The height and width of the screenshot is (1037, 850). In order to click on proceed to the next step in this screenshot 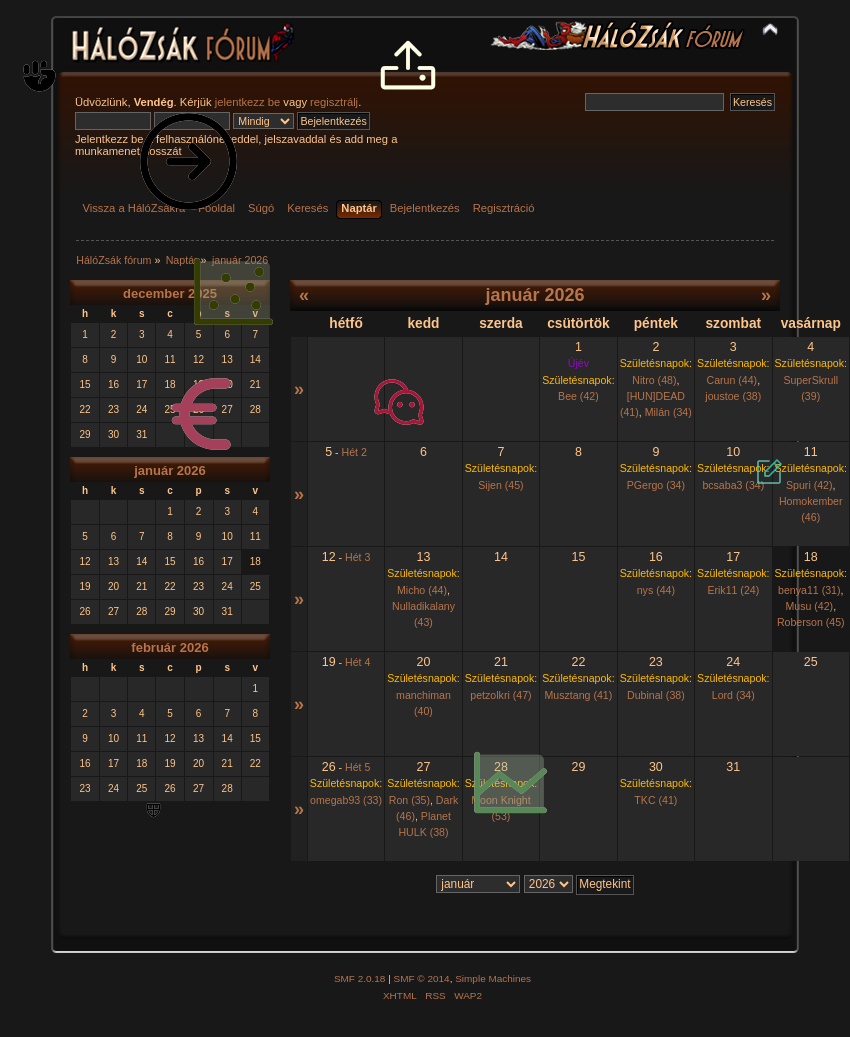, I will do `click(188, 161)`.